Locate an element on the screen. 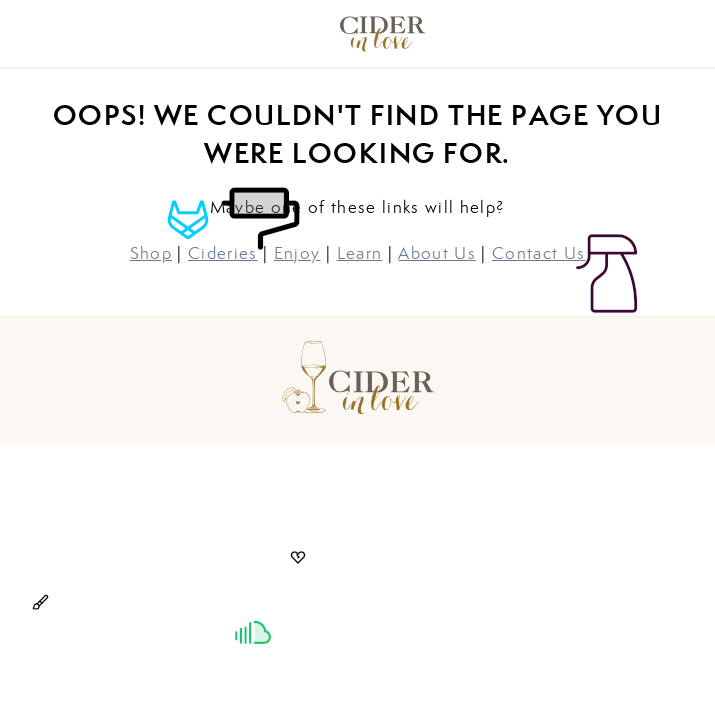  access drawing or painting tools is located at coordinates (40, 602).